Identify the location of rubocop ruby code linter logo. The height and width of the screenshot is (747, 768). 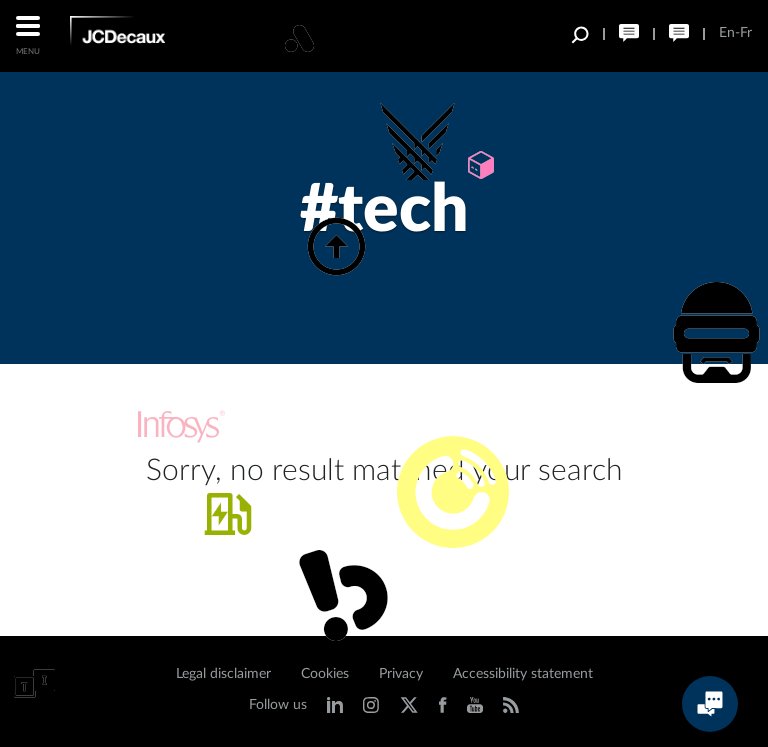
(716, 332).